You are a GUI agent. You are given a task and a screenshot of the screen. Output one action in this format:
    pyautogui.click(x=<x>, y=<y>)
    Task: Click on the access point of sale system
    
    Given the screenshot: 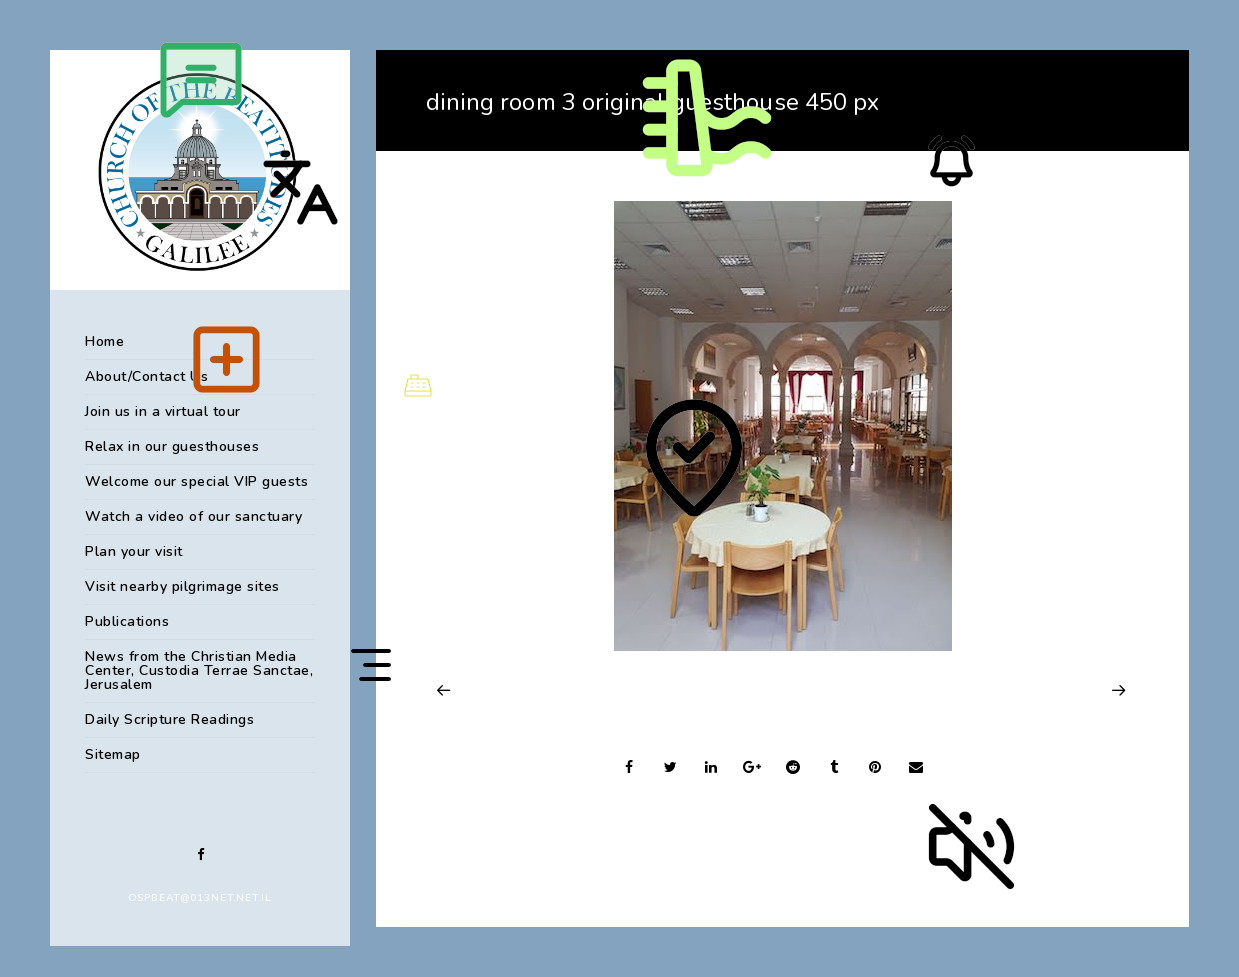 What is the action you would take?
    pyautogui.click(x=418, y=387)
    